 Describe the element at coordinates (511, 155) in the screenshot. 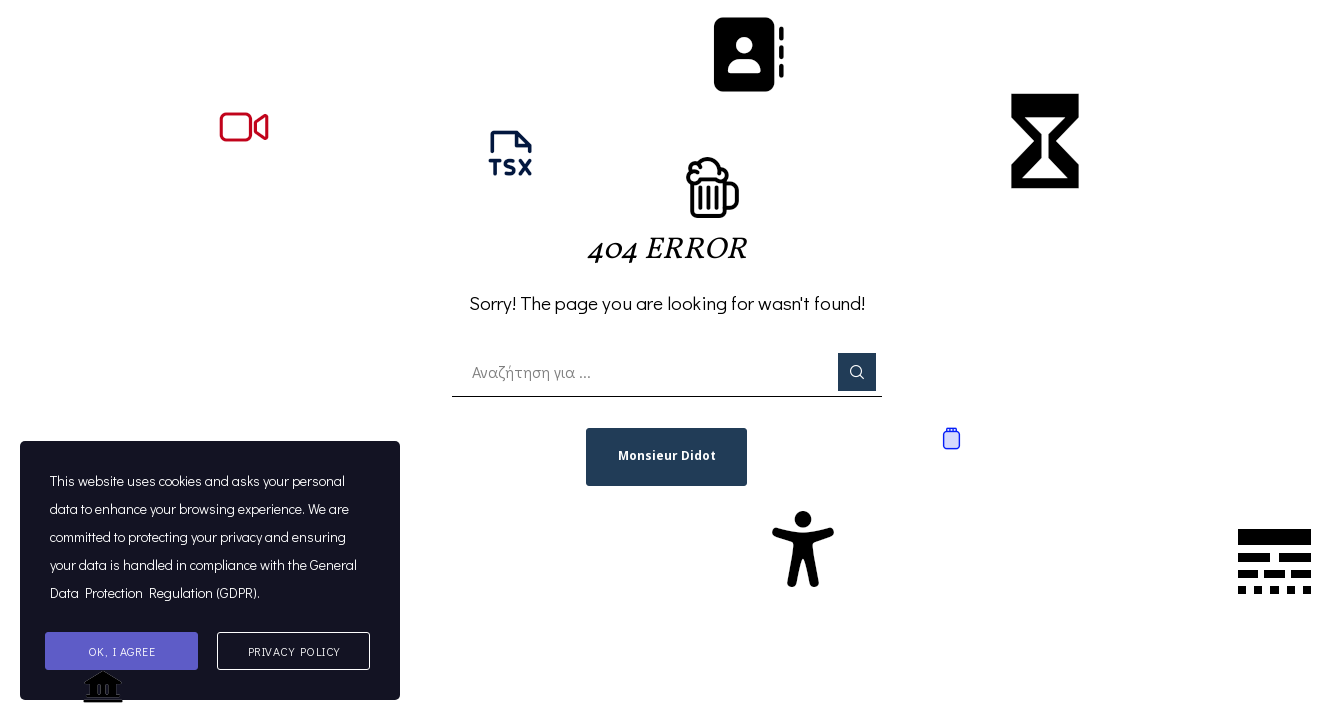

I see `open a TypeScript JSX file` at that location.